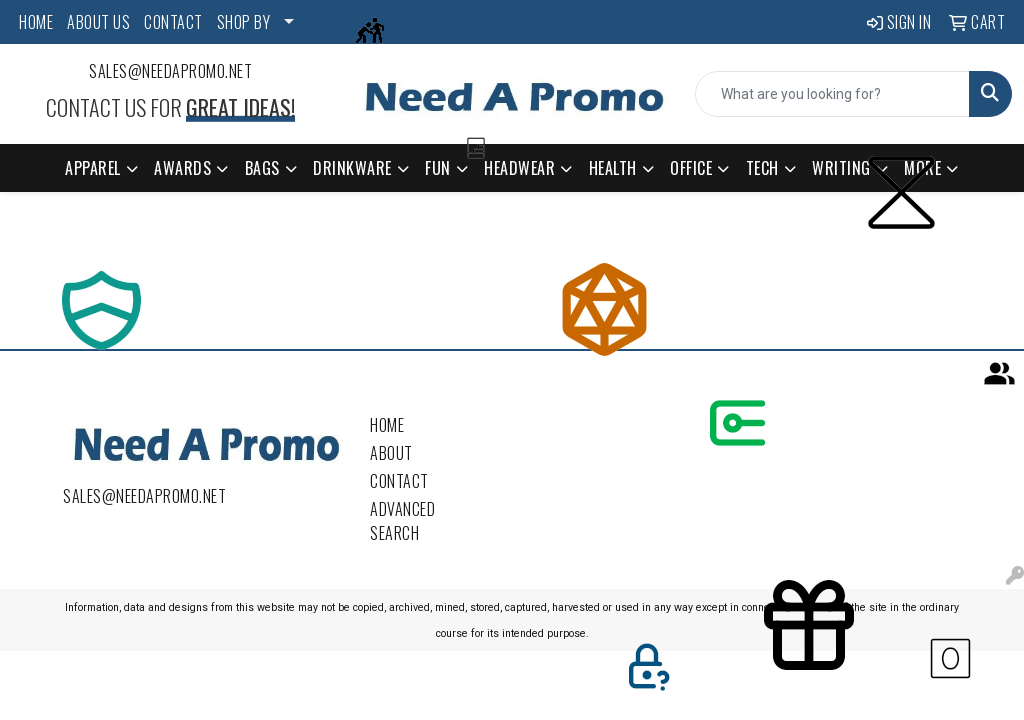  Describe the element at coordinates (369, 31) in the screenshot. I see `access kabaddi sports content or scores` at that location.